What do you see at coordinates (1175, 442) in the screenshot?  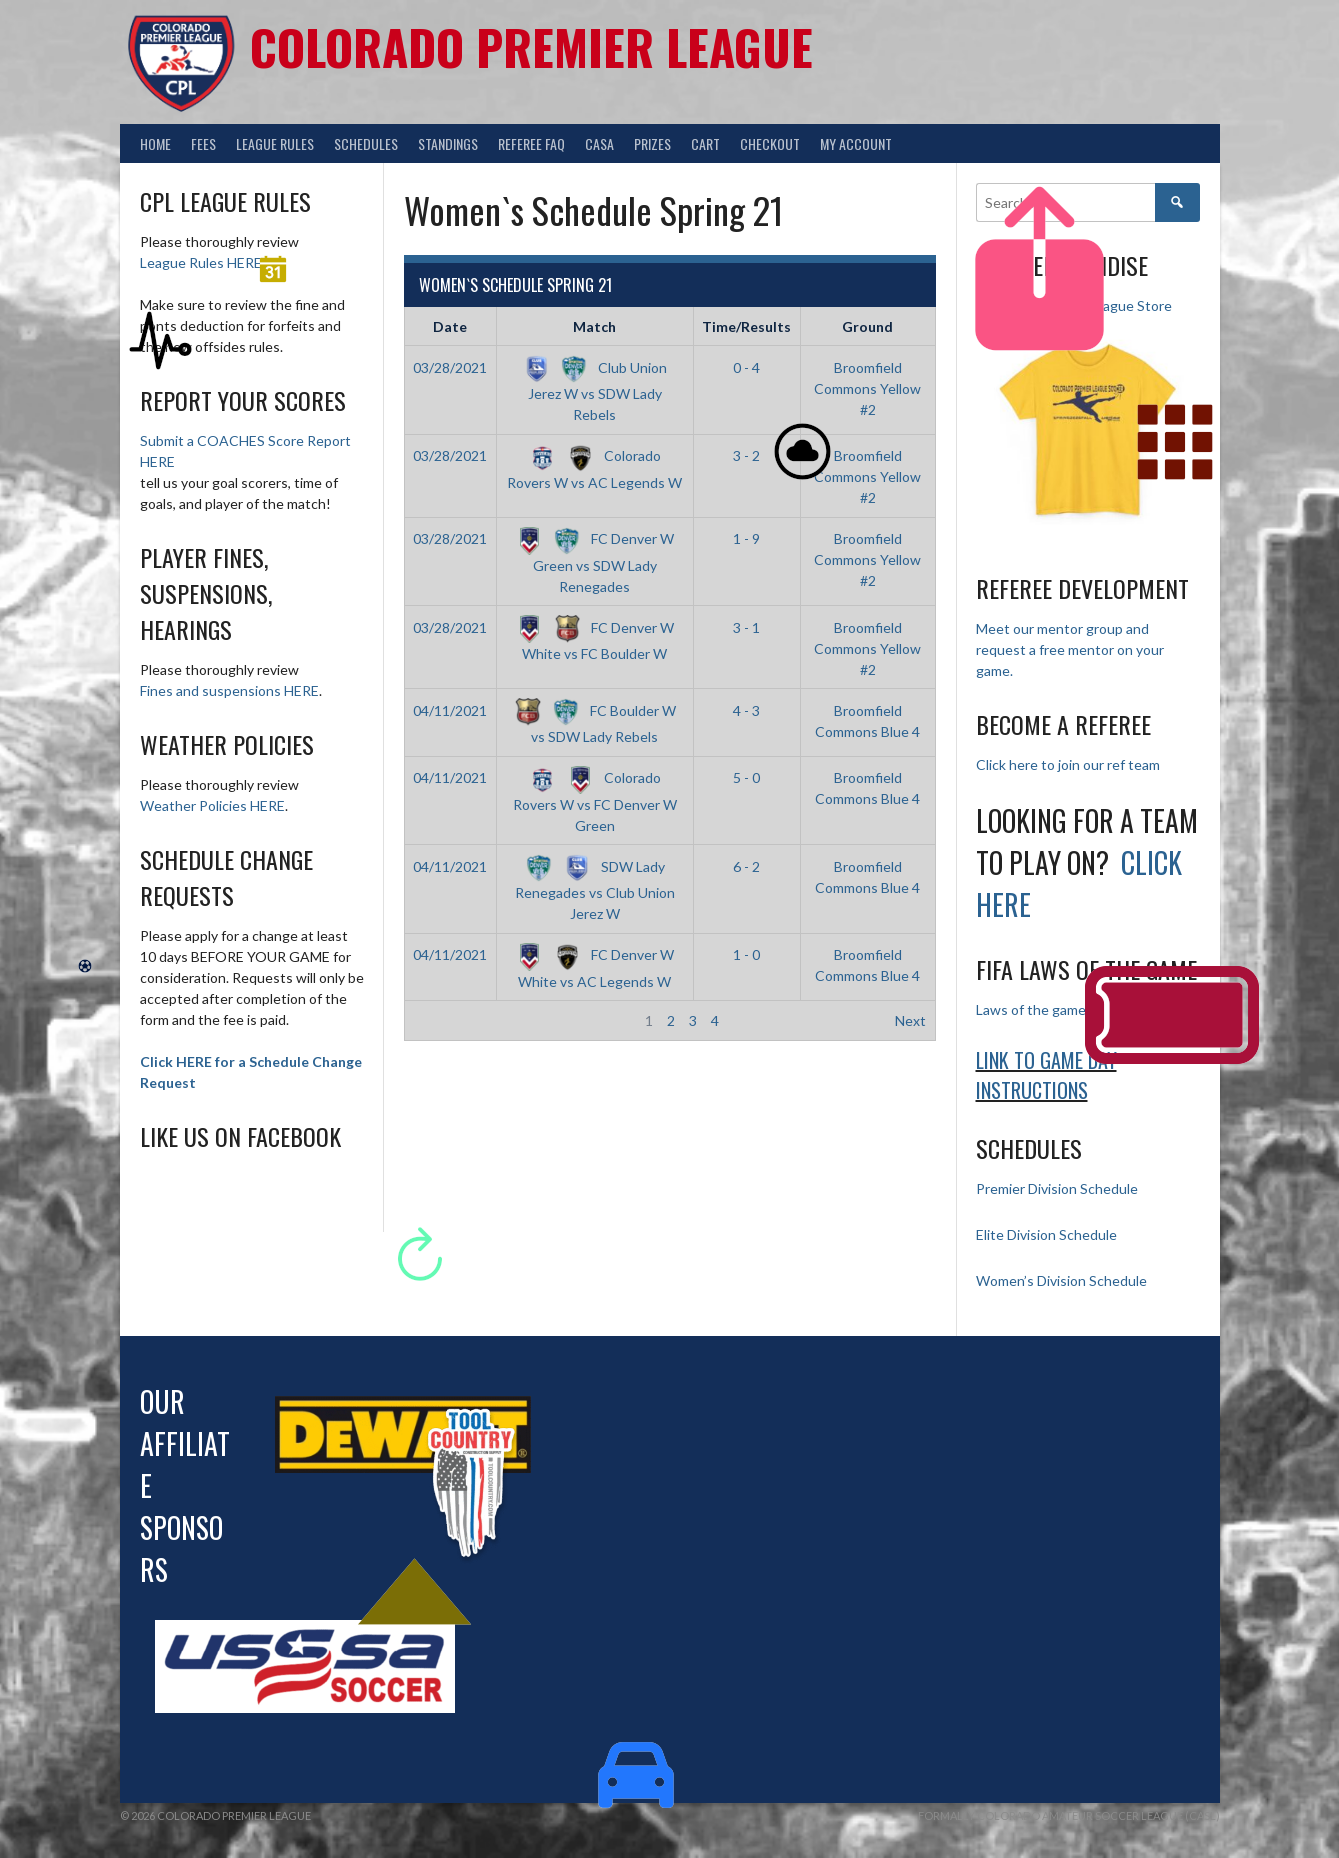 I see `open the app drawer or menu` at bounding box center [1175, 442].